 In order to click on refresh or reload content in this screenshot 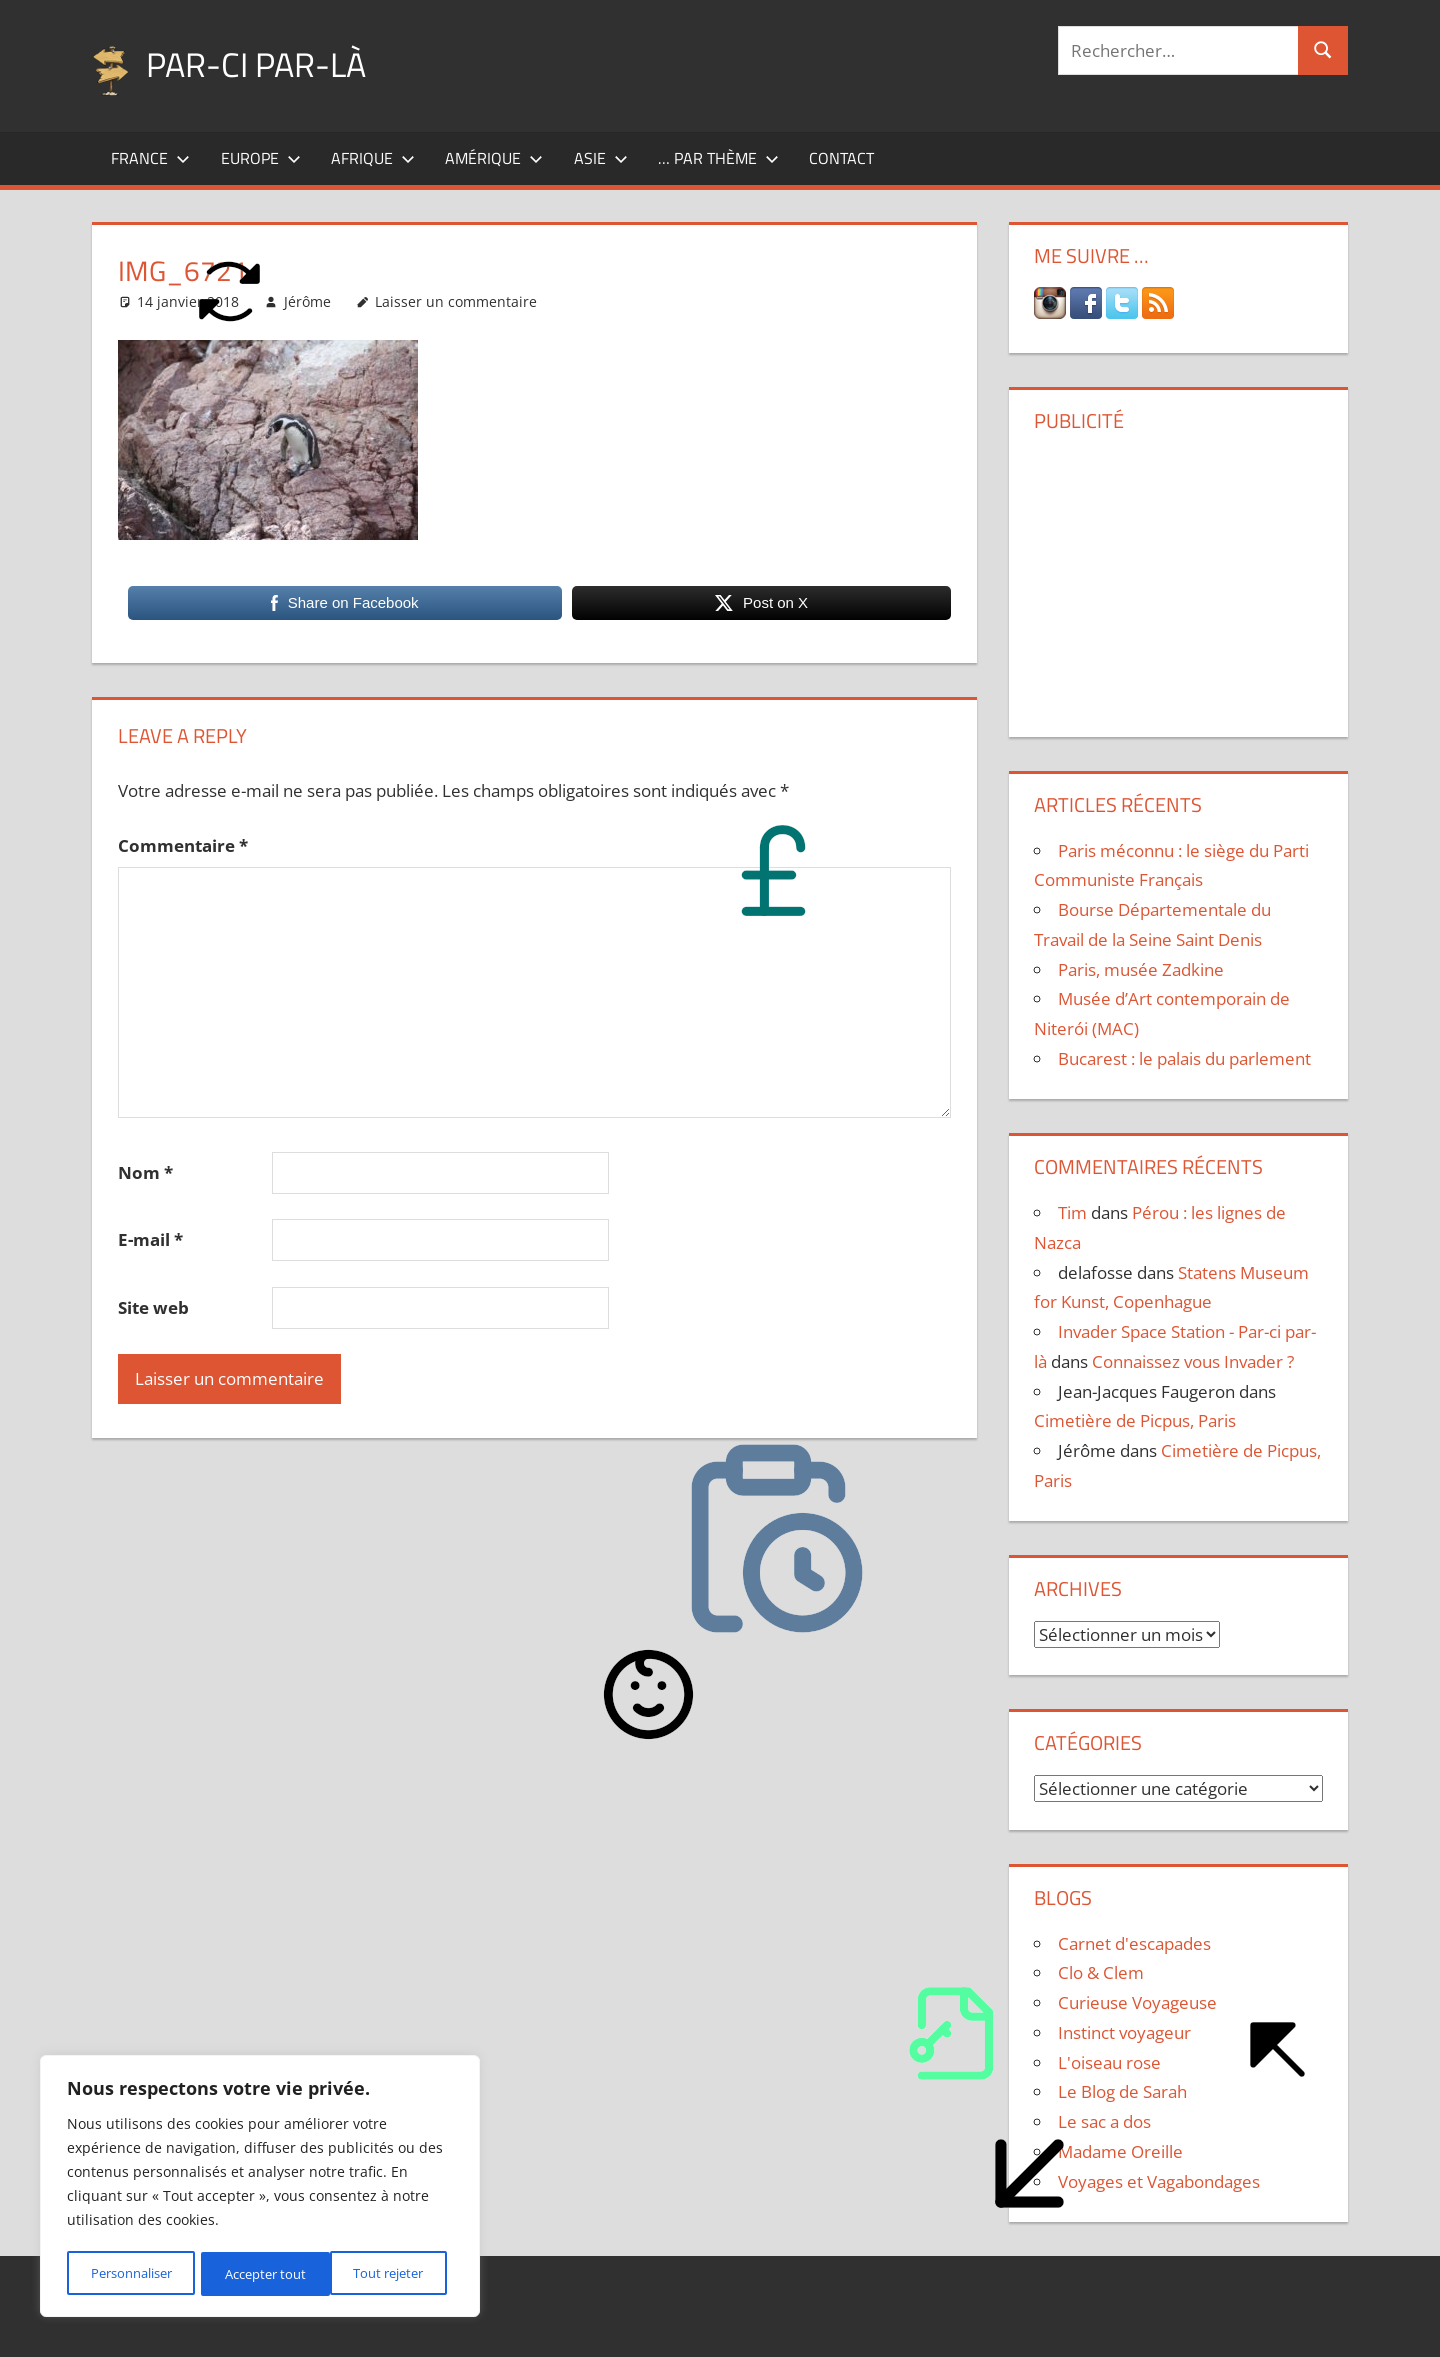, I will do `click(229, 291)`.